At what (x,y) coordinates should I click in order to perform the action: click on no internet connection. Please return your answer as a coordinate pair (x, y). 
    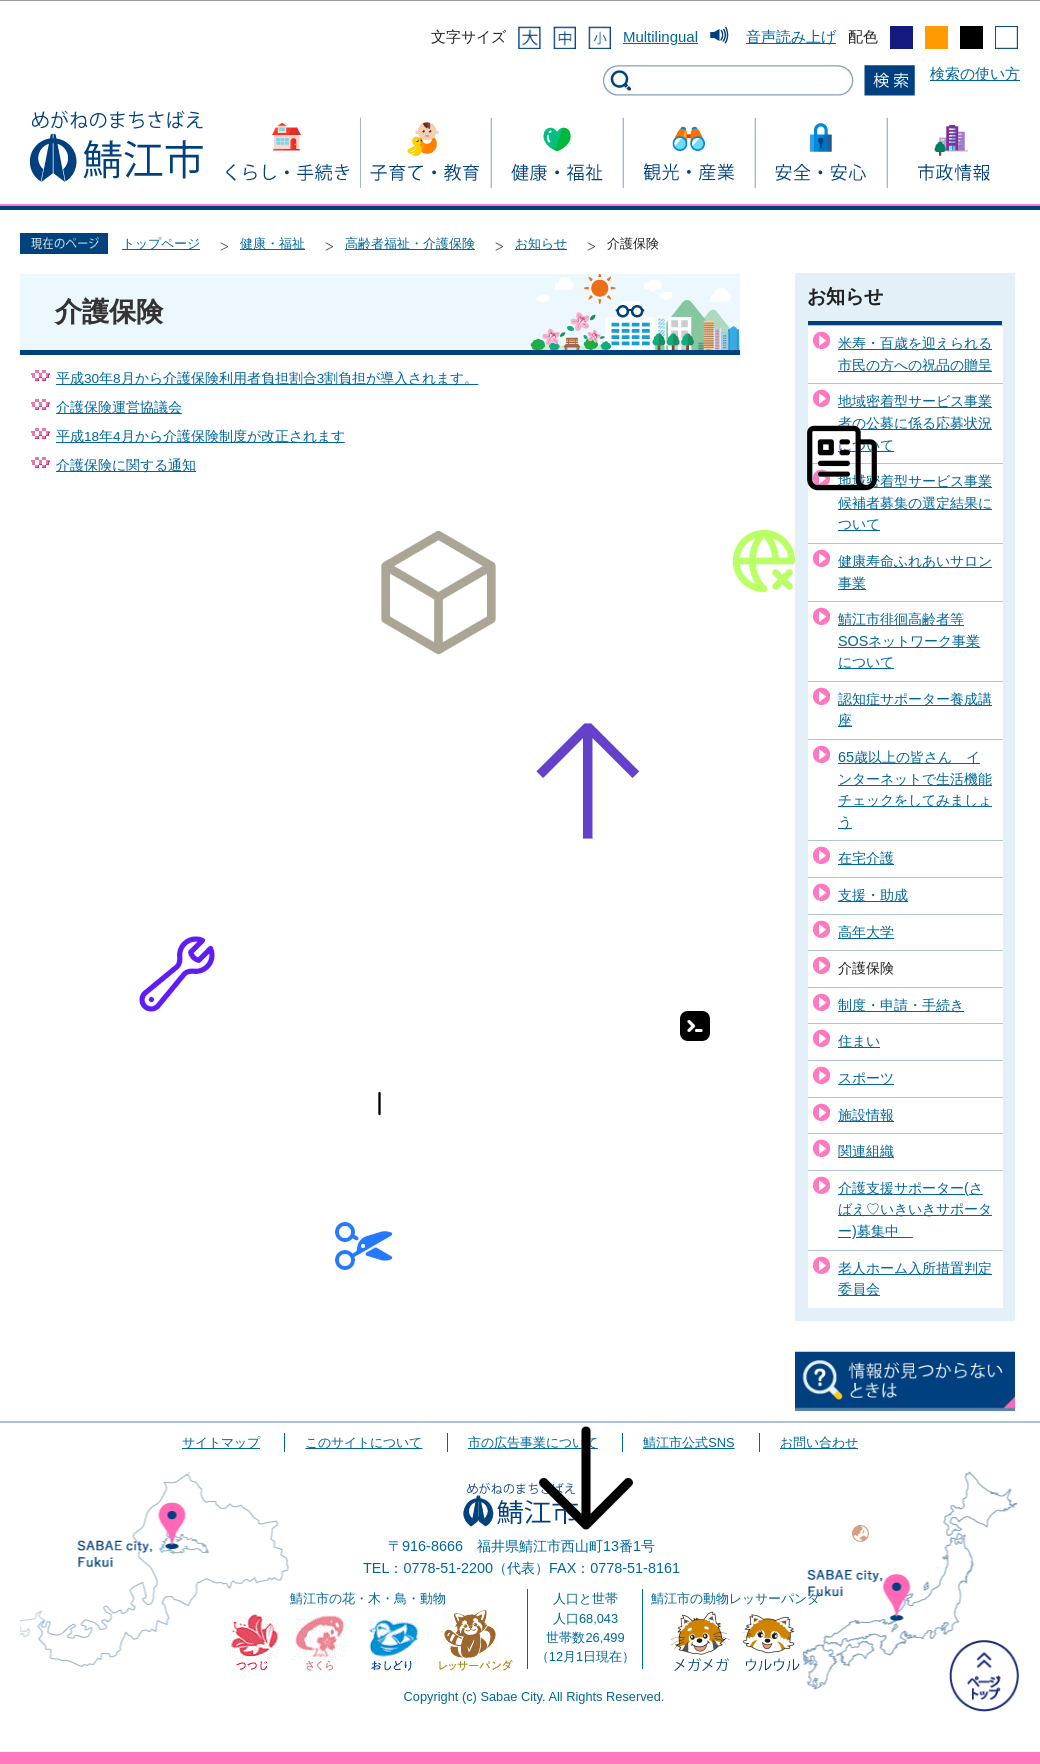
    Looking at the image, I should click on (764, 561).